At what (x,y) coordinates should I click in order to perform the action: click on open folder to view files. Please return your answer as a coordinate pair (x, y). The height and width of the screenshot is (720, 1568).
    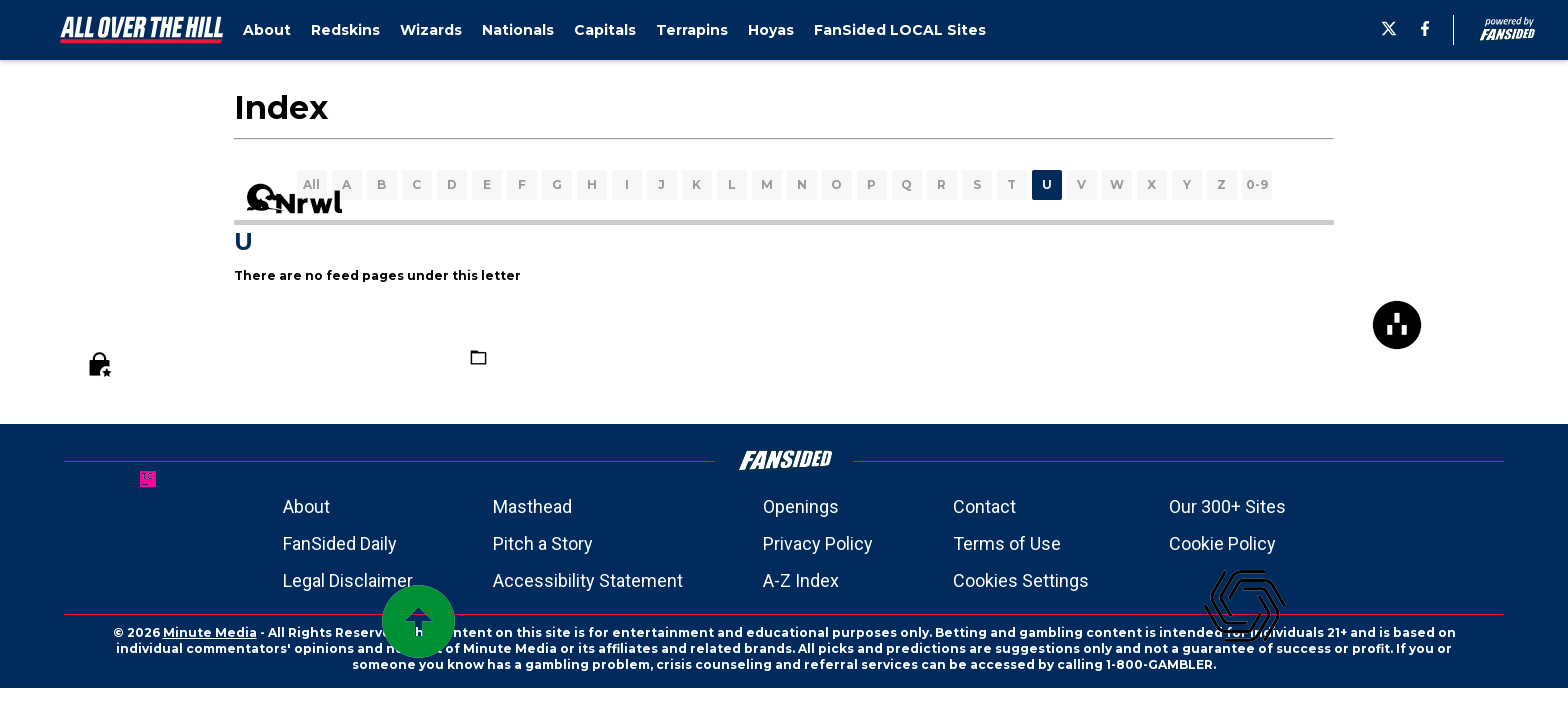
    Looking at the image, I should click on (478, 357).